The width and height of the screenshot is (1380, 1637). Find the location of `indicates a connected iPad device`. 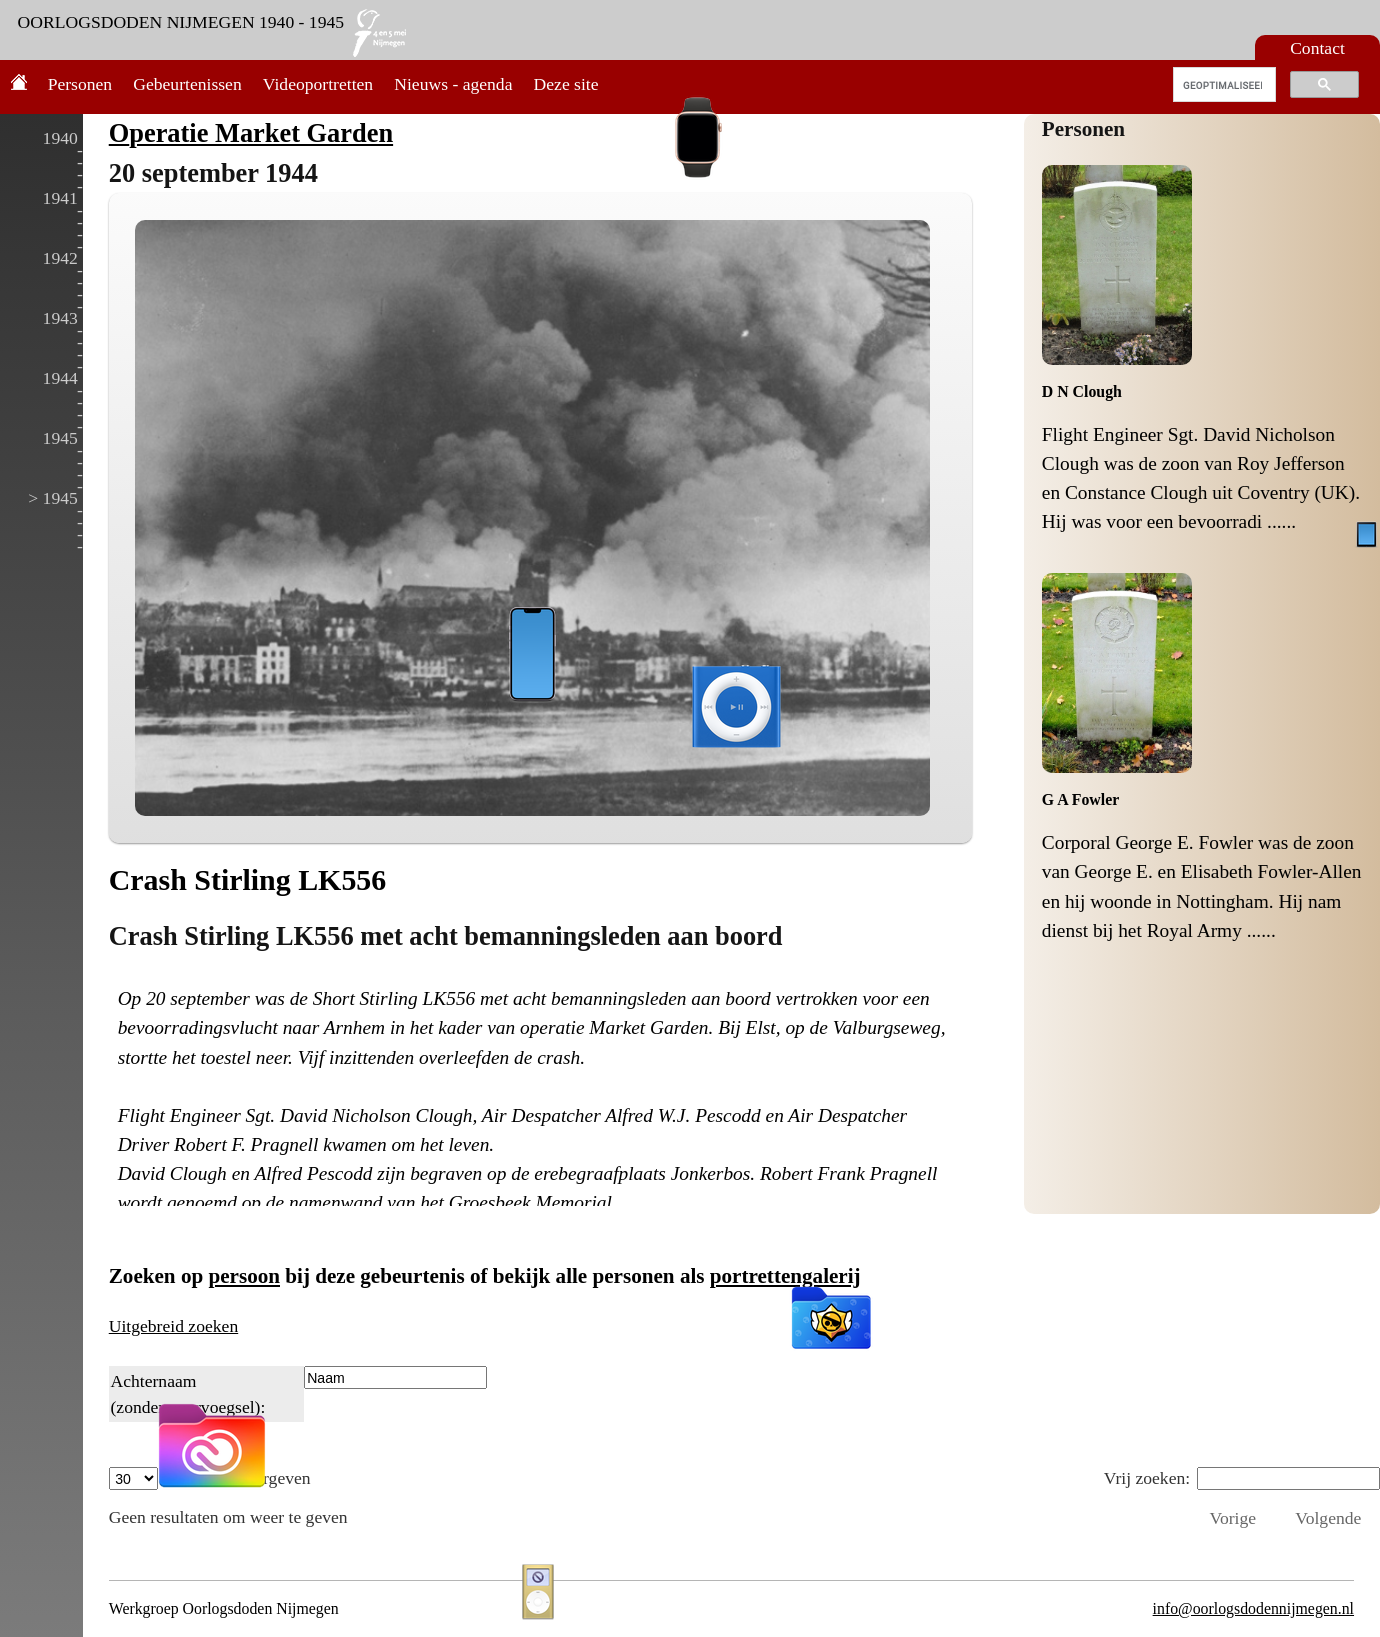

indicates a connected iPad device is located at coordinates (1366, 534).